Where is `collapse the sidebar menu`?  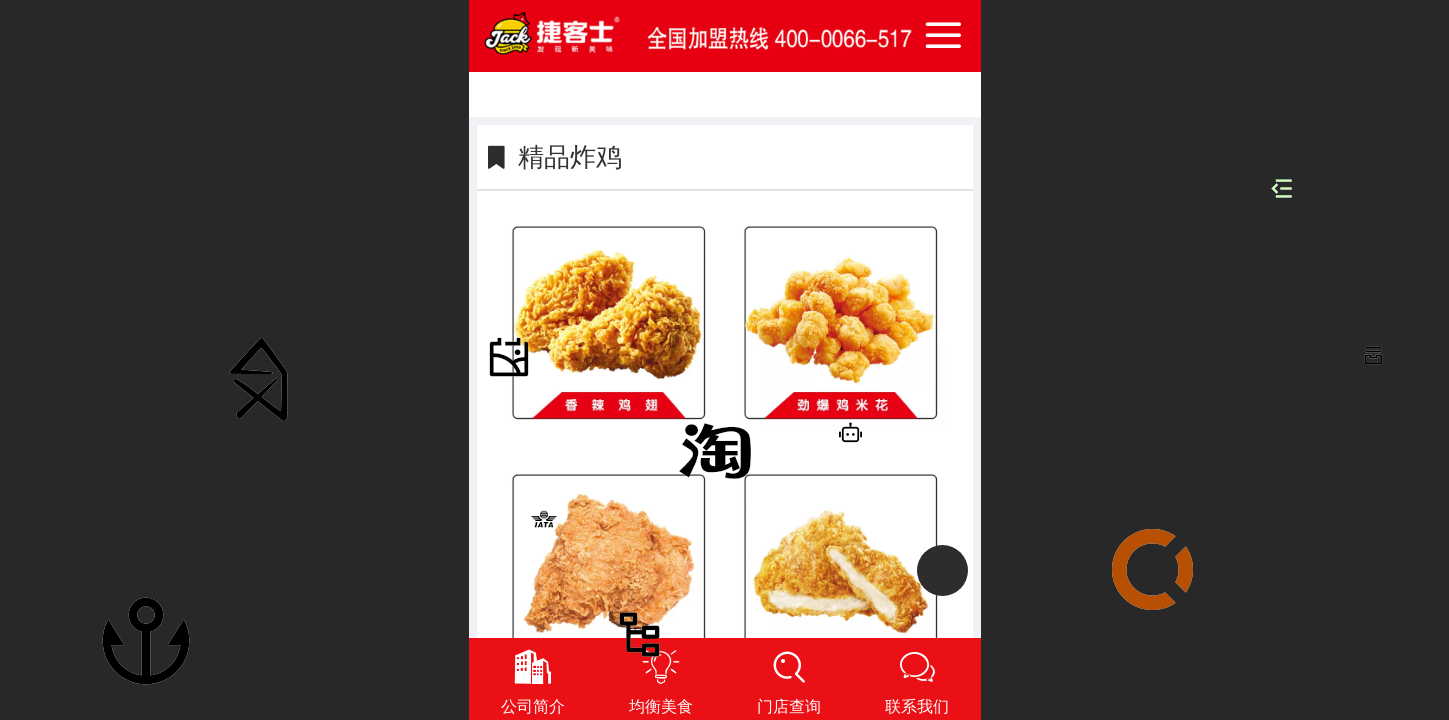
collapse the sidebar menu is located at coordinates (1281, 188).